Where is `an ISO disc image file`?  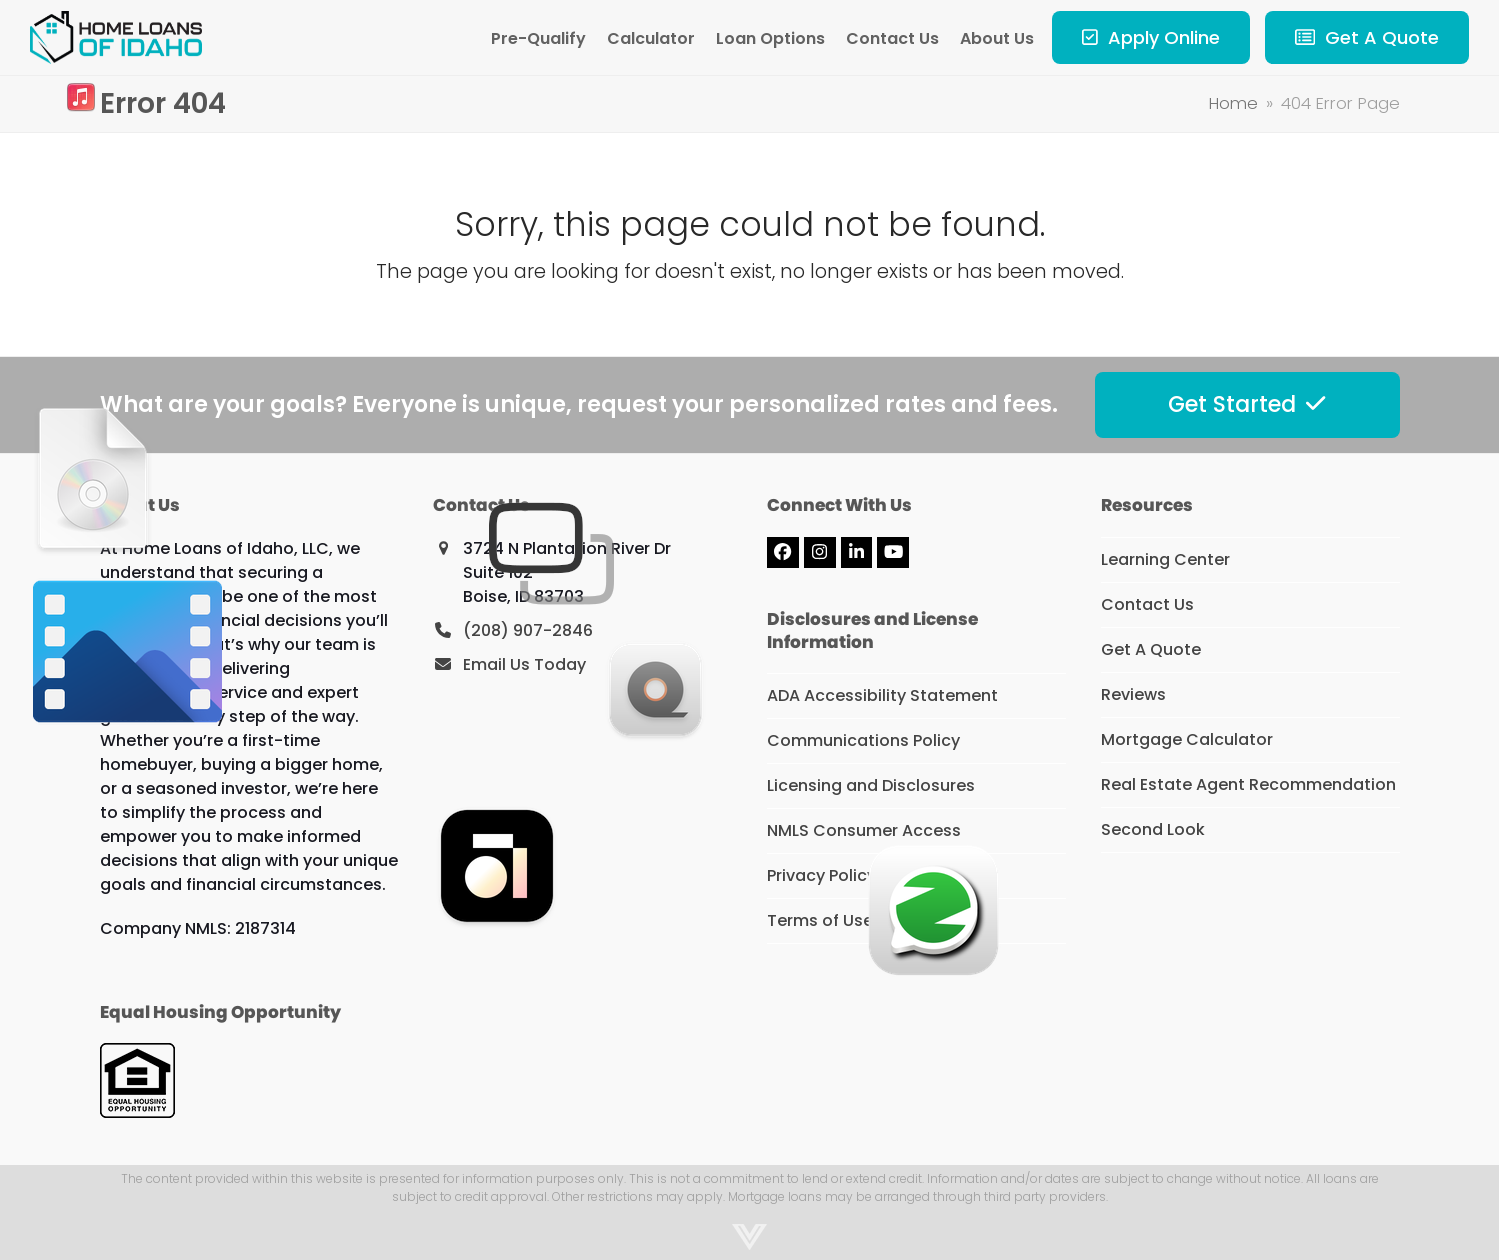 an ISO disc image file is located at coordinates (93, 481).